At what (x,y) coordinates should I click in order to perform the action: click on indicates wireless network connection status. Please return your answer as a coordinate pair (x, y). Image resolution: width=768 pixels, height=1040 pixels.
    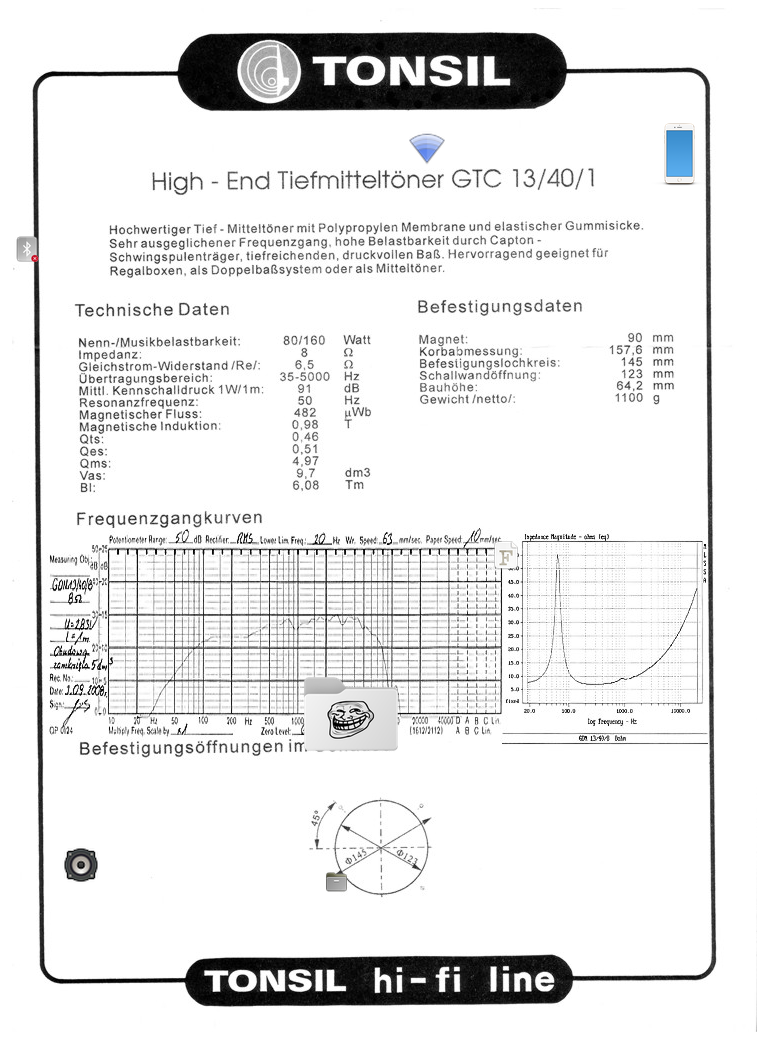
    Looking at the image, I should click on (427, 148).